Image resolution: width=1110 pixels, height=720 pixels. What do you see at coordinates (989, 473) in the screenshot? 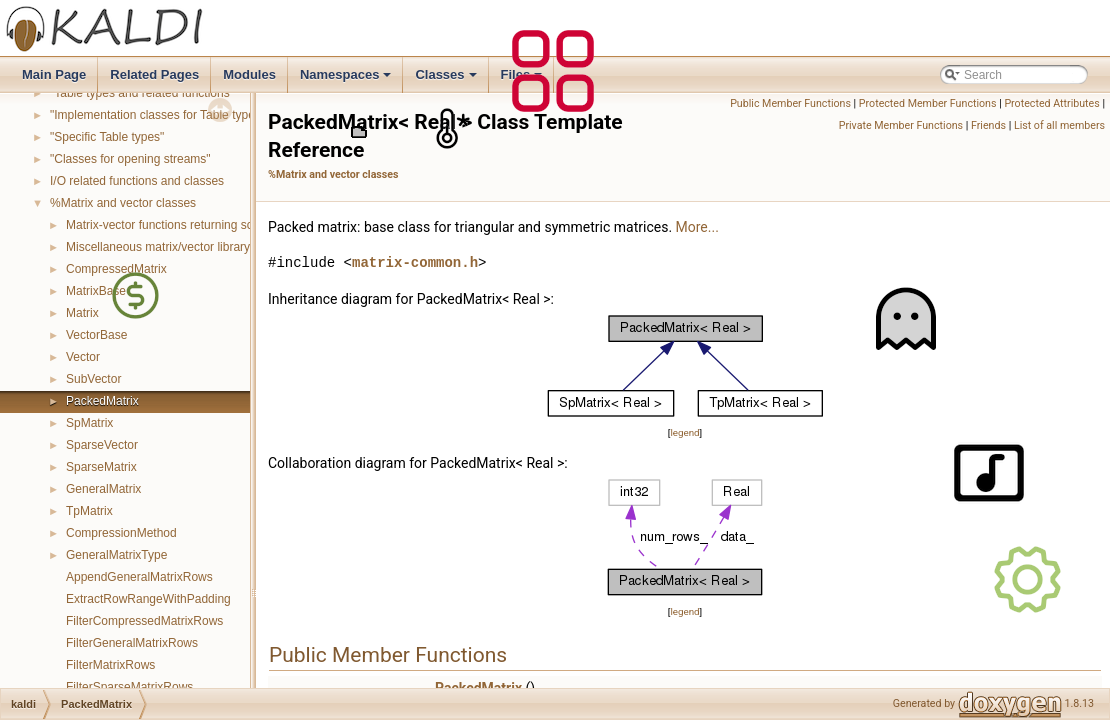
I see `play or browse music videos` at bounding box center [989, 473].